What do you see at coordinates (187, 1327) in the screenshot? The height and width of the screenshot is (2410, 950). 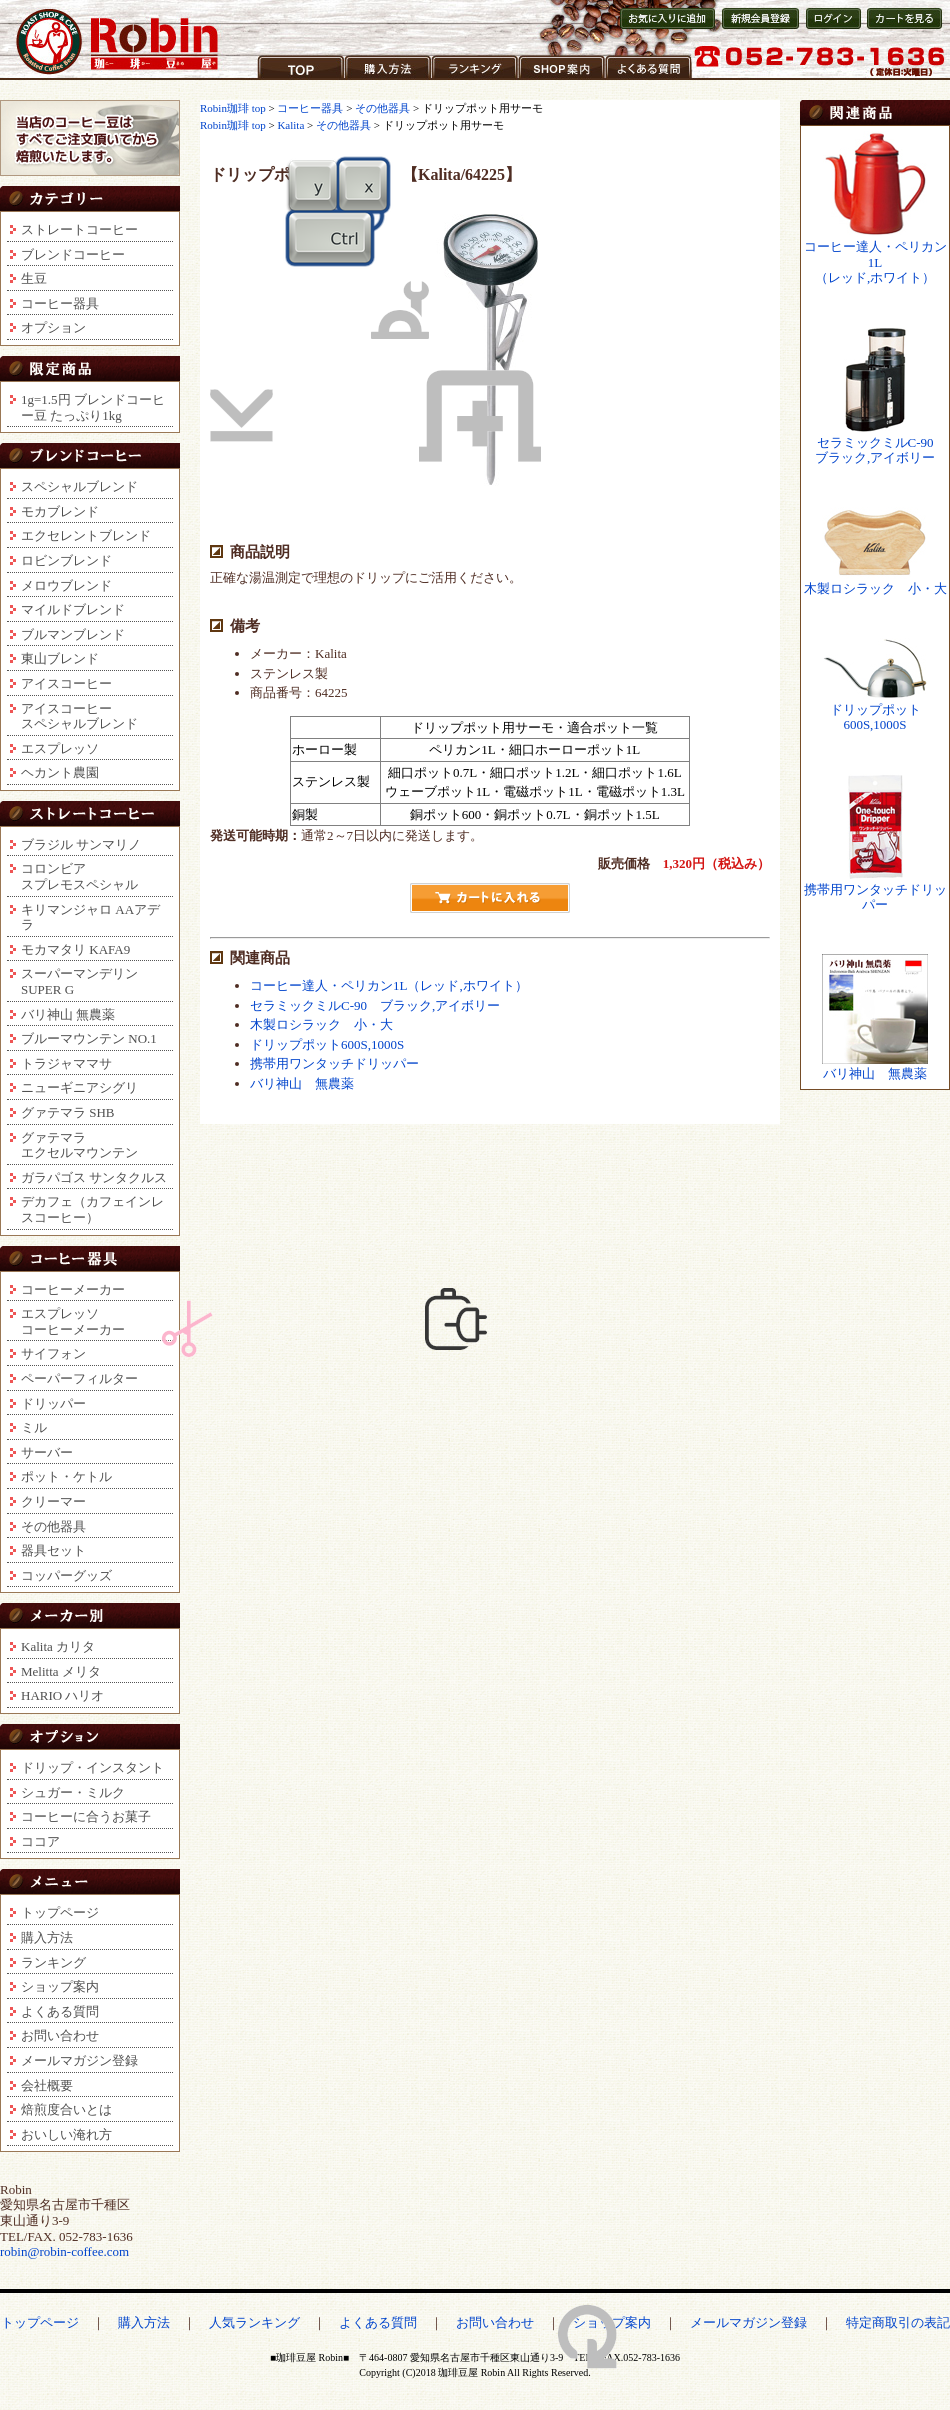 I see `open PDF Slicer to cut and rearrange PDF pages` at bounding box center [187, 1327].